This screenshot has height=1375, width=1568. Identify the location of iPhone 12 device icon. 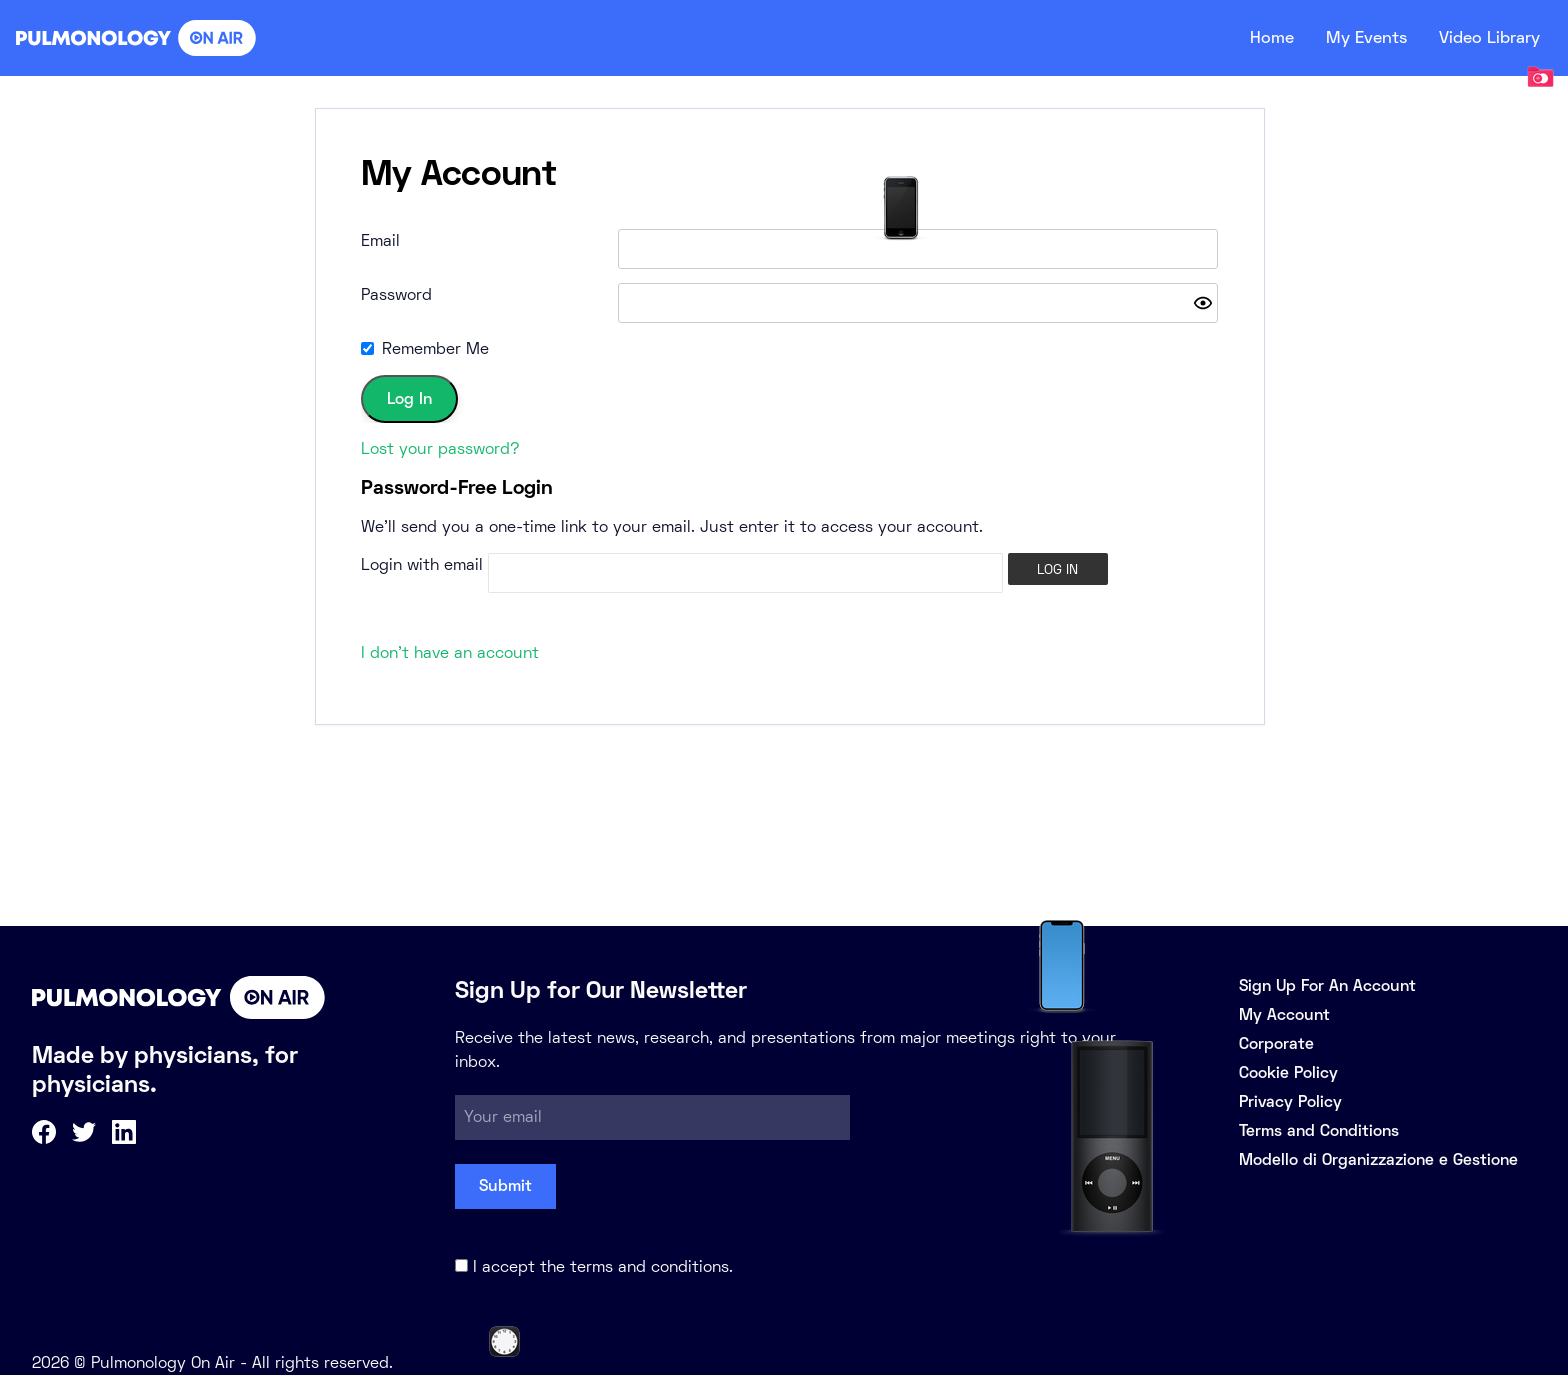
(1062, 967).